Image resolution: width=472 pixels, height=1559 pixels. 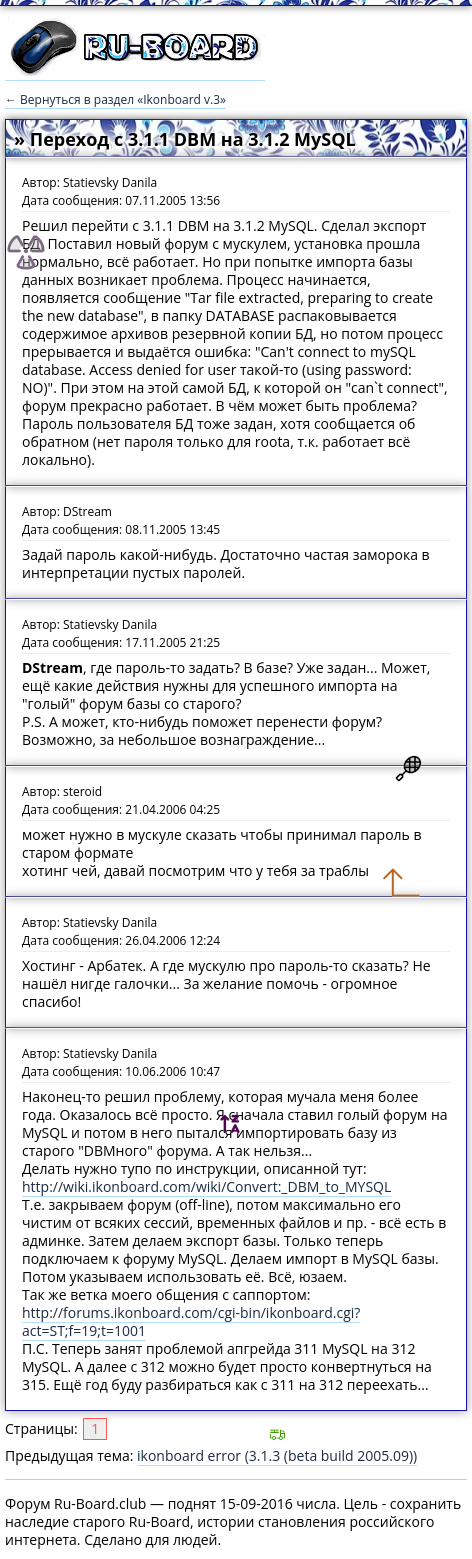 I want to click on access tennis or racquet sports features, so click(x=408, y=769).